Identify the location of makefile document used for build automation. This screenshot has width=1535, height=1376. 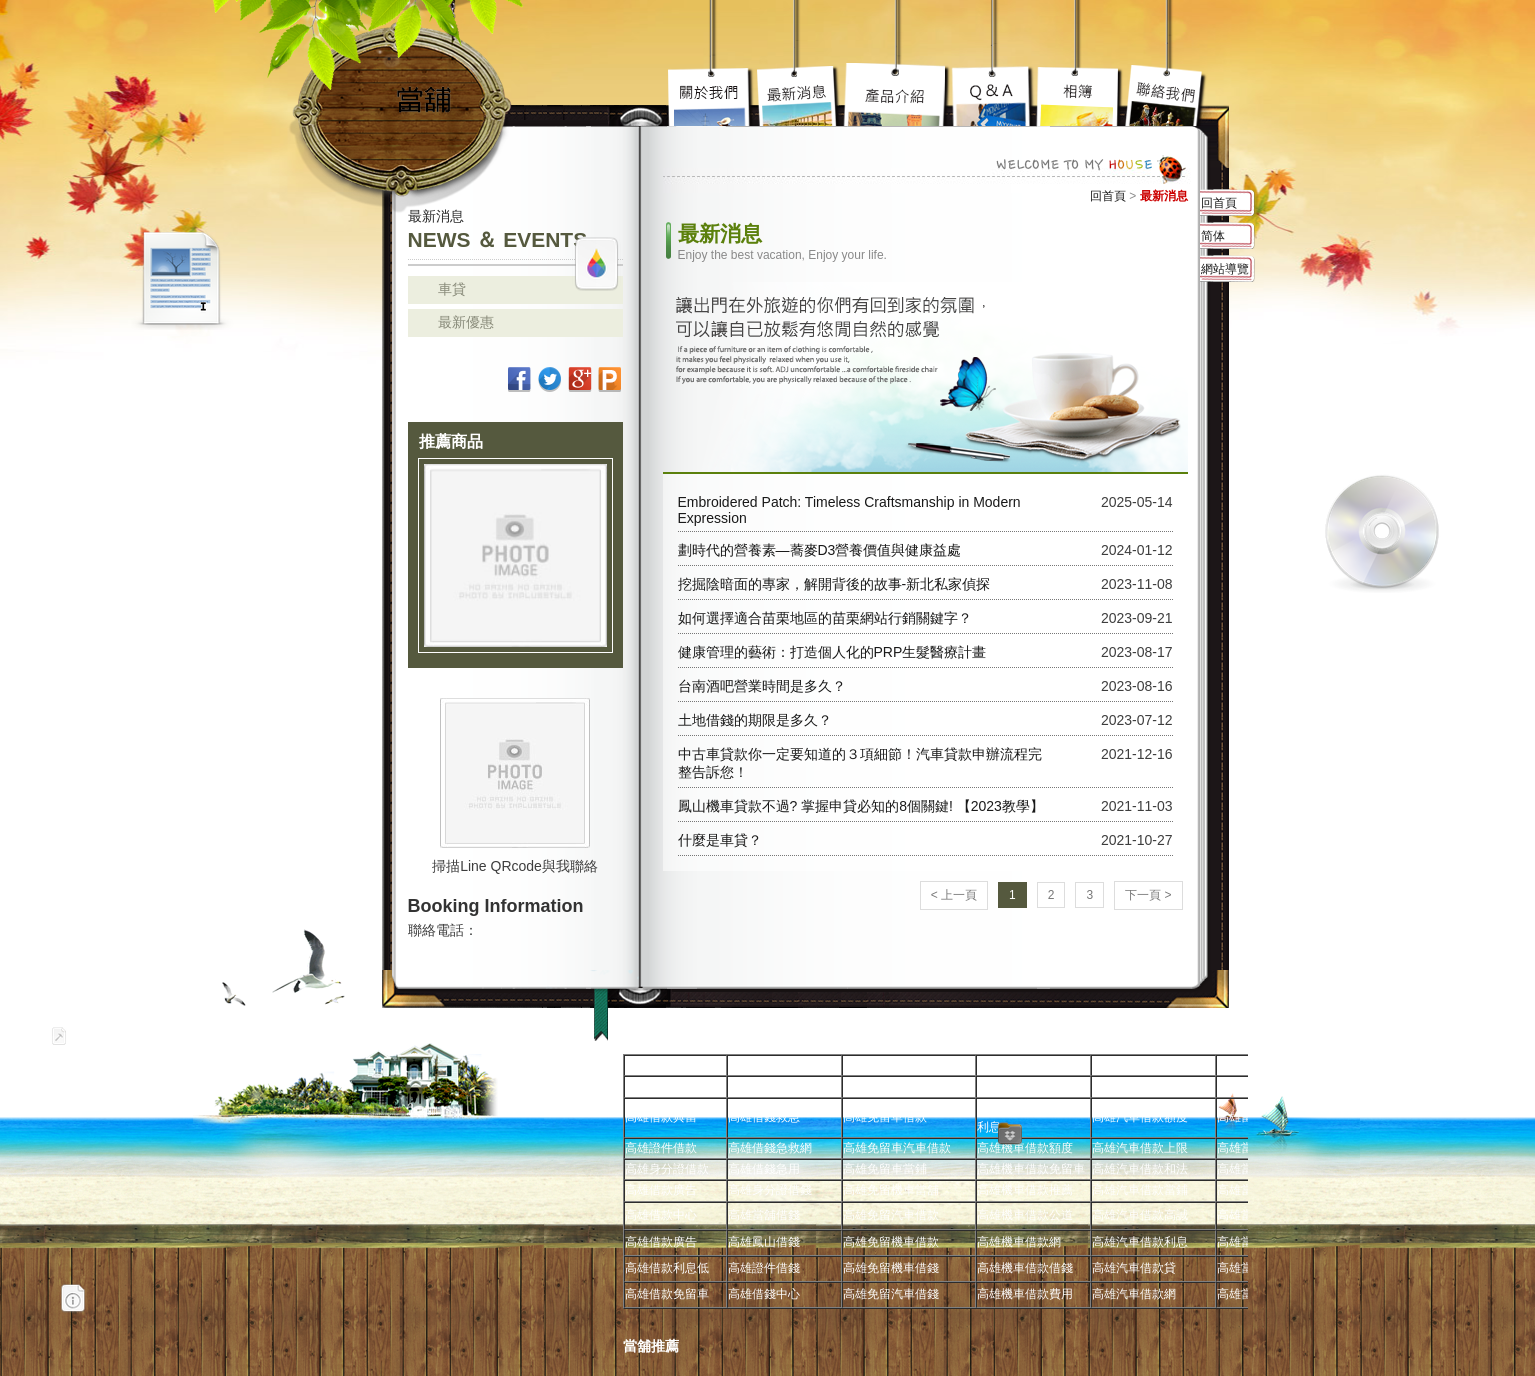
(59, 1036).